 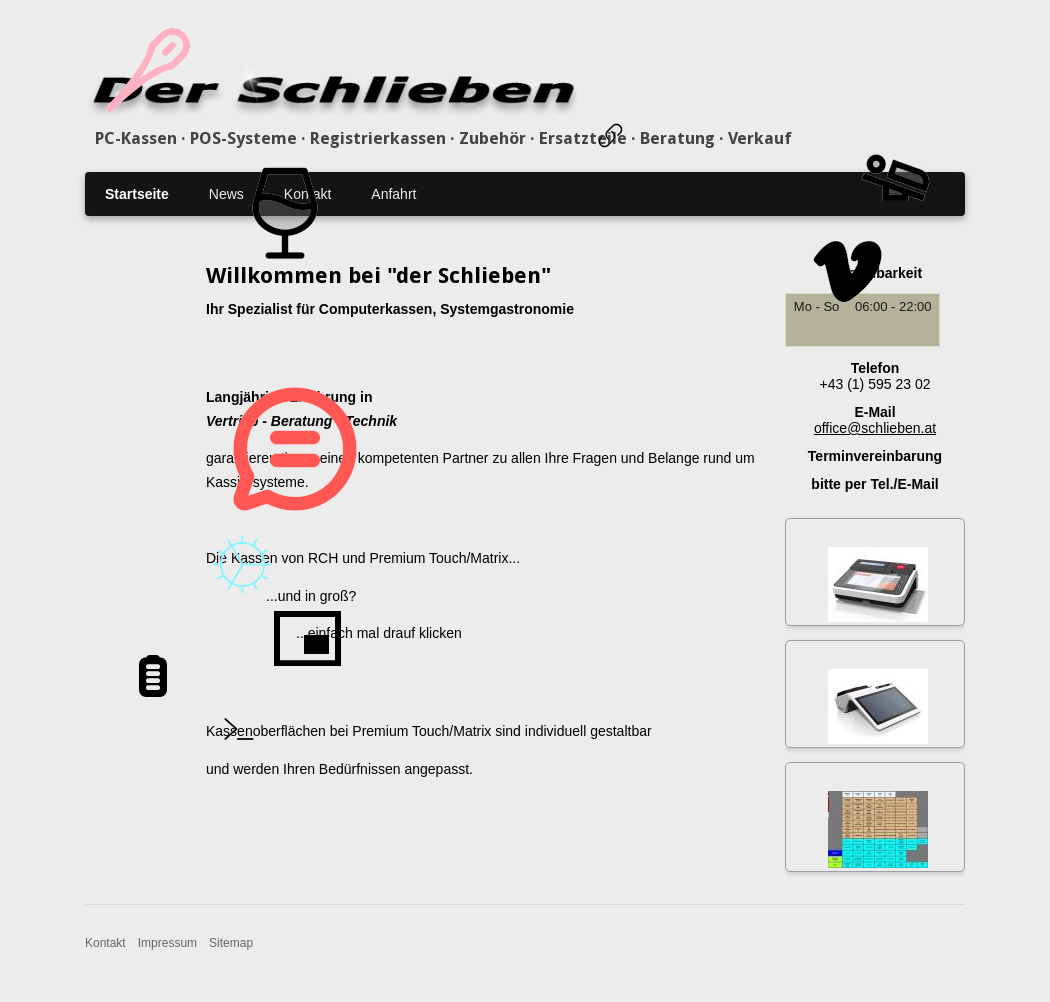 I want to click on indicates lie-flat seat availability on flight, so click(x=895, y=178).